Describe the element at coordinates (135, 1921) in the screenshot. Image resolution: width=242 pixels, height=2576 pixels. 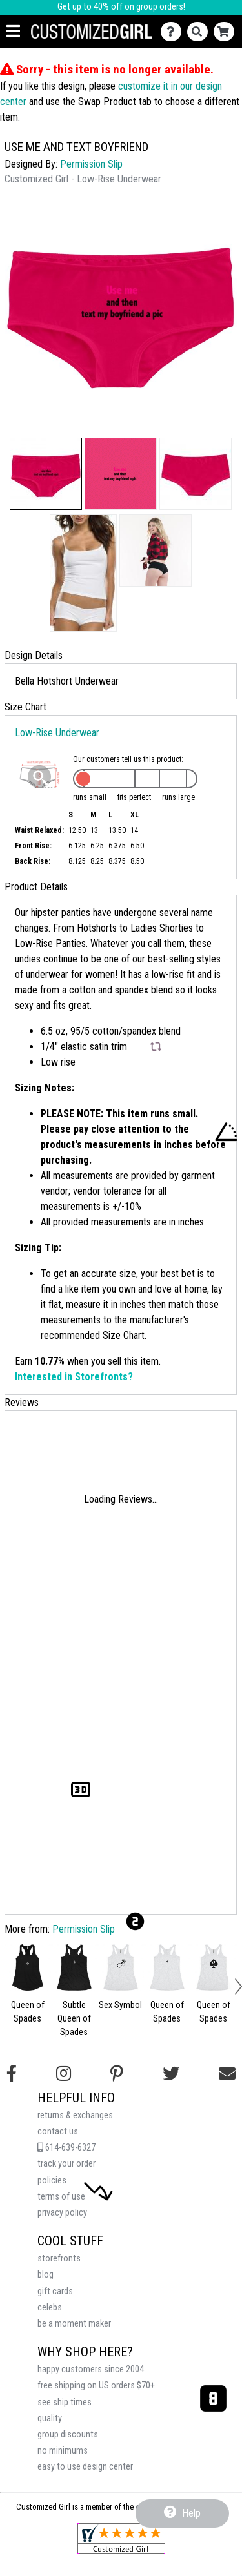
I see `indicates step 2 in a multi-step process` at that location.